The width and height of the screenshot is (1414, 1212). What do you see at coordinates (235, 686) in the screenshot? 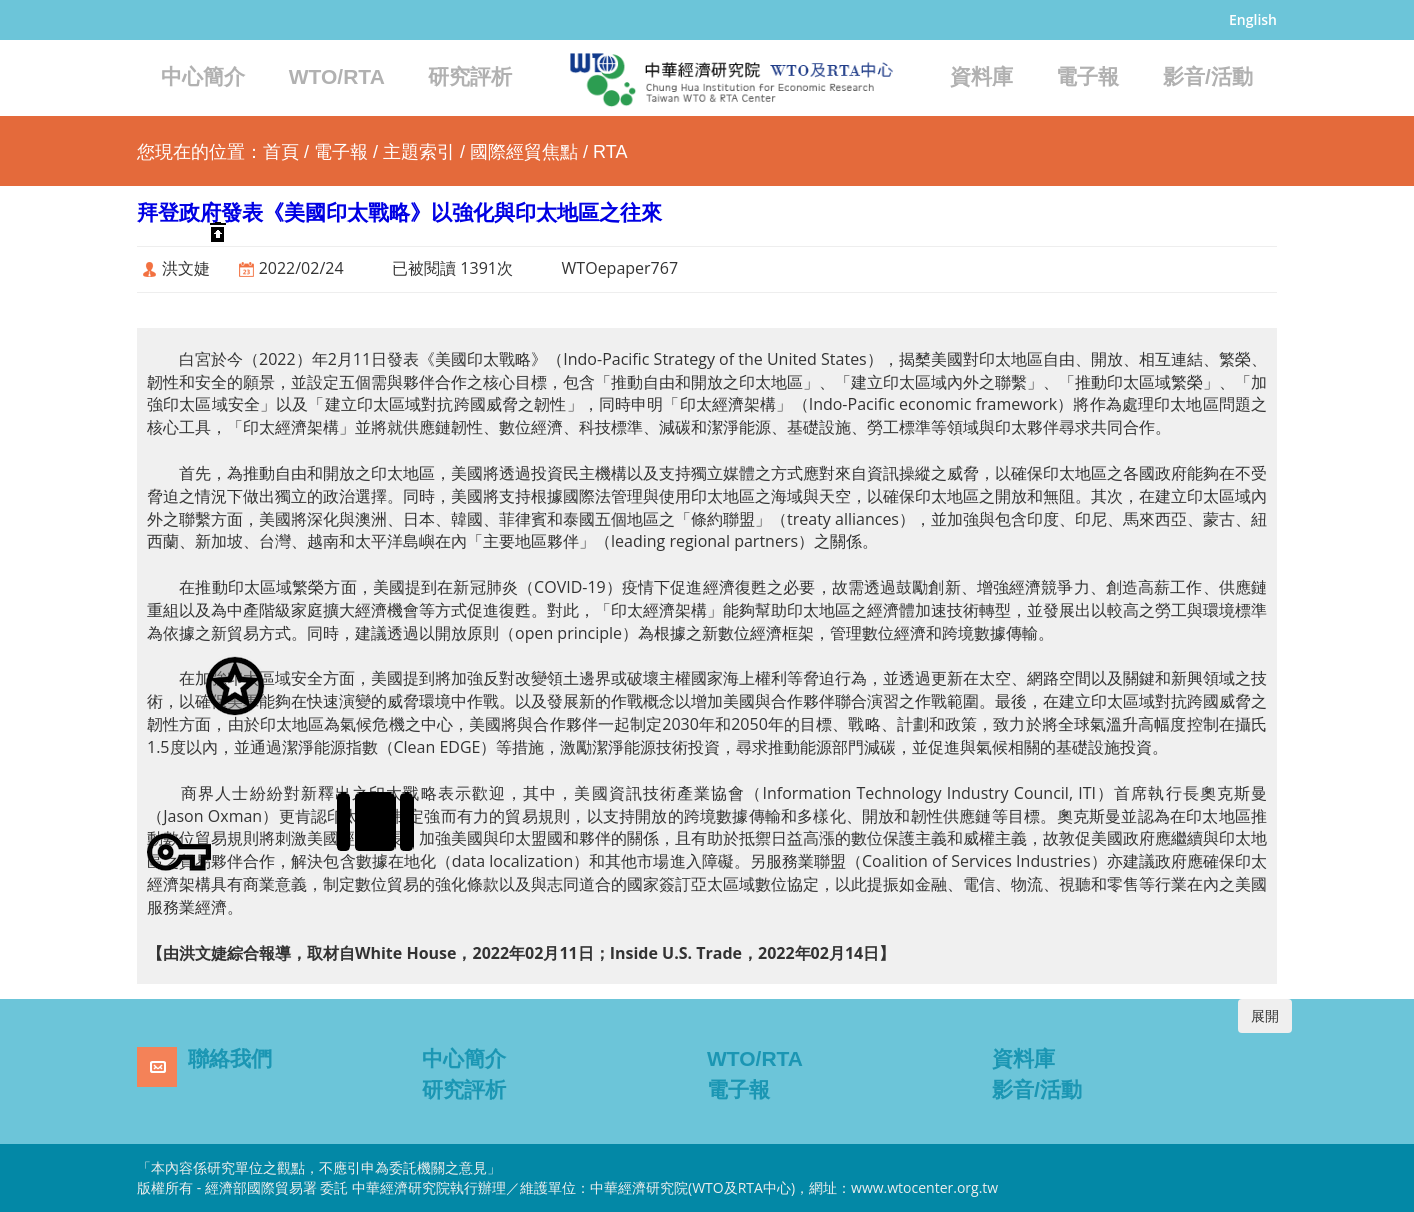
I see `view favorites or starred items` at bounding box center [235, 686].